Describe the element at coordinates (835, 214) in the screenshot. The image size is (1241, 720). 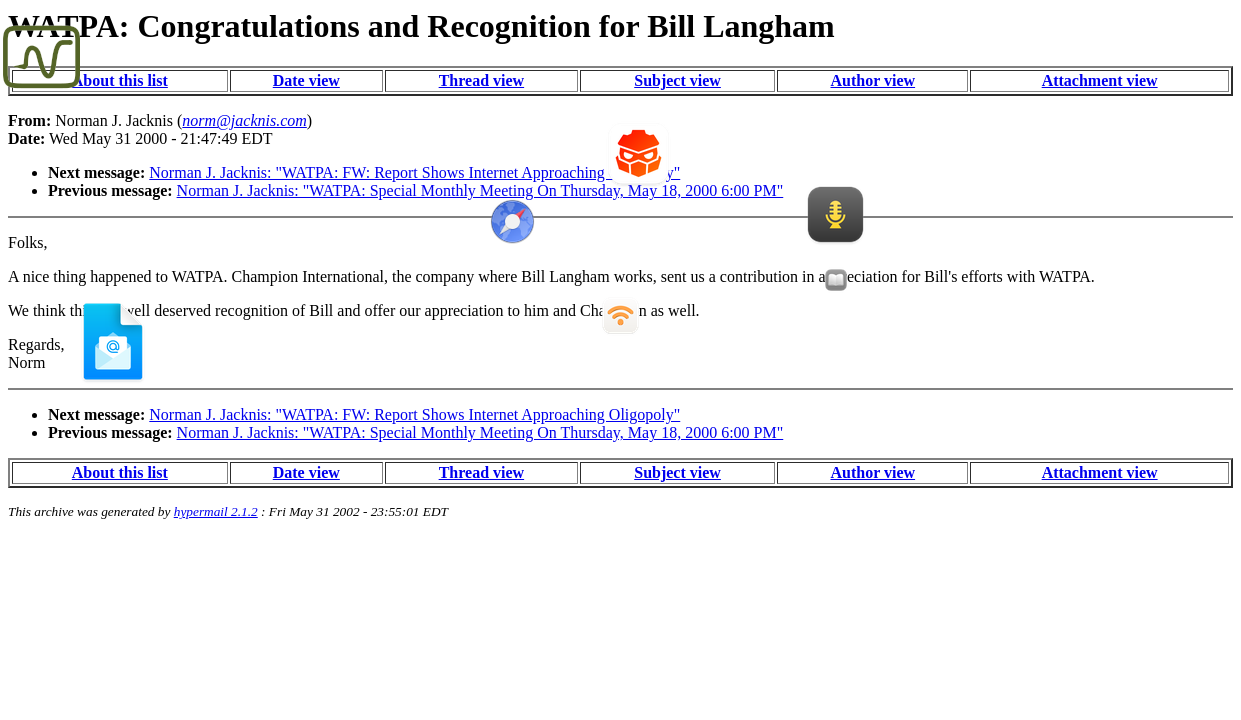
I see `open amarok podcast app` at that location.